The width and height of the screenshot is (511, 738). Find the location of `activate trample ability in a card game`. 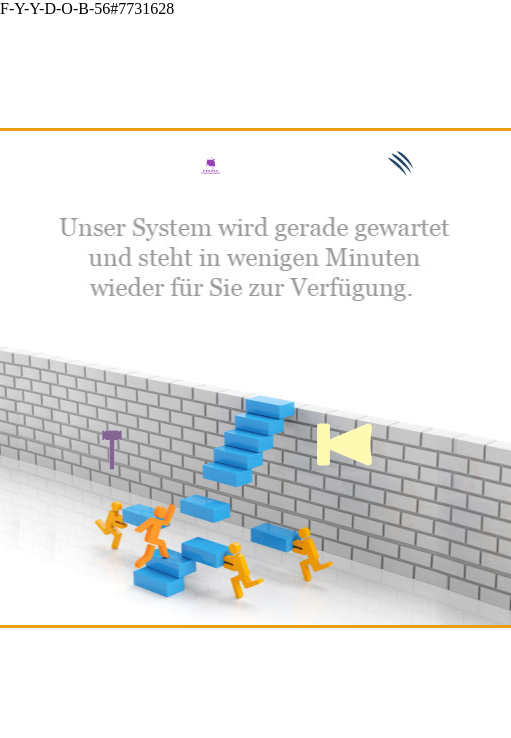

activate trample ability in a card game is located at coordinates (112, 450).